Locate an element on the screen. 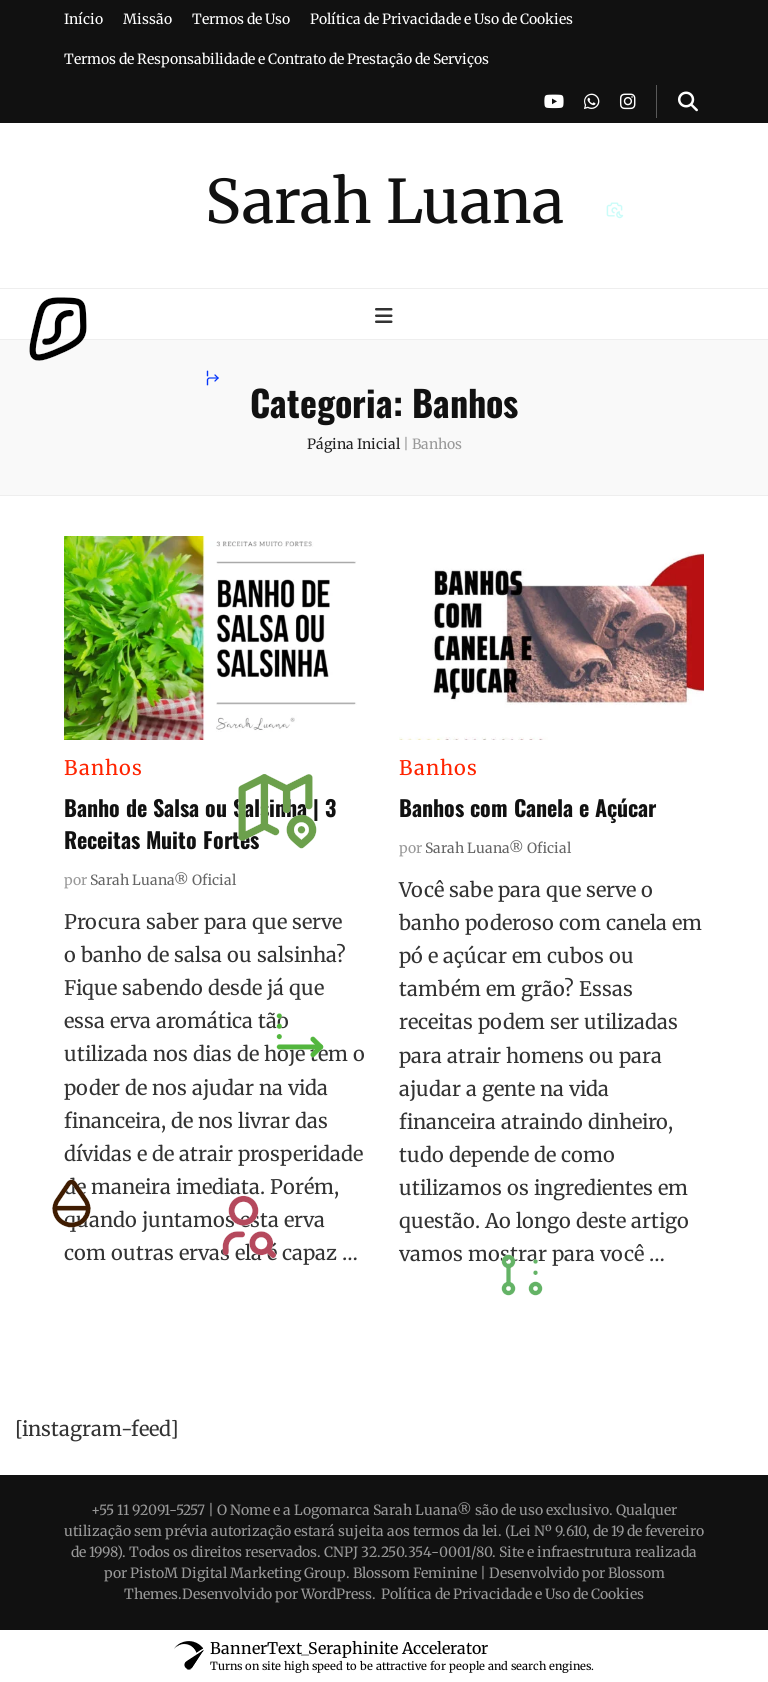 This screenshot has width=768, height=1682. view map or navigation is located at coordinates (275, 807).